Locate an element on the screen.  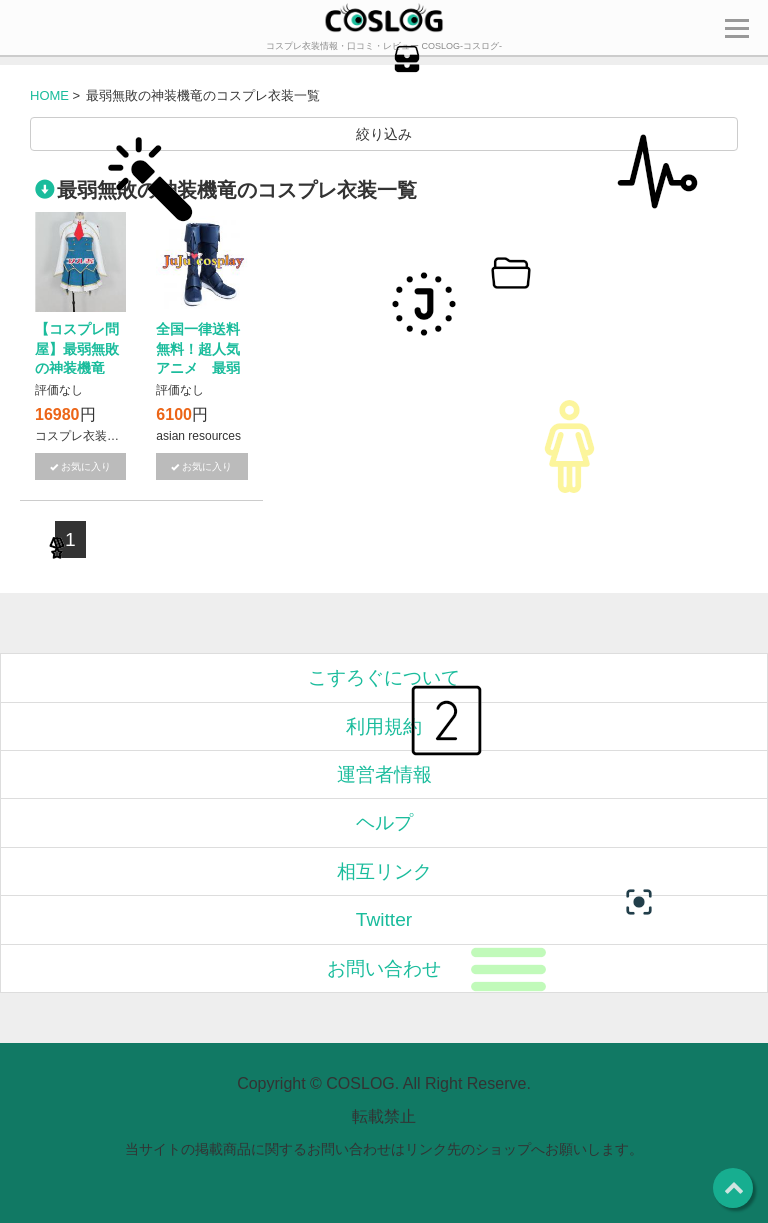
apply auto-enhance or magic adjustments is located at coordinates (151, 180).